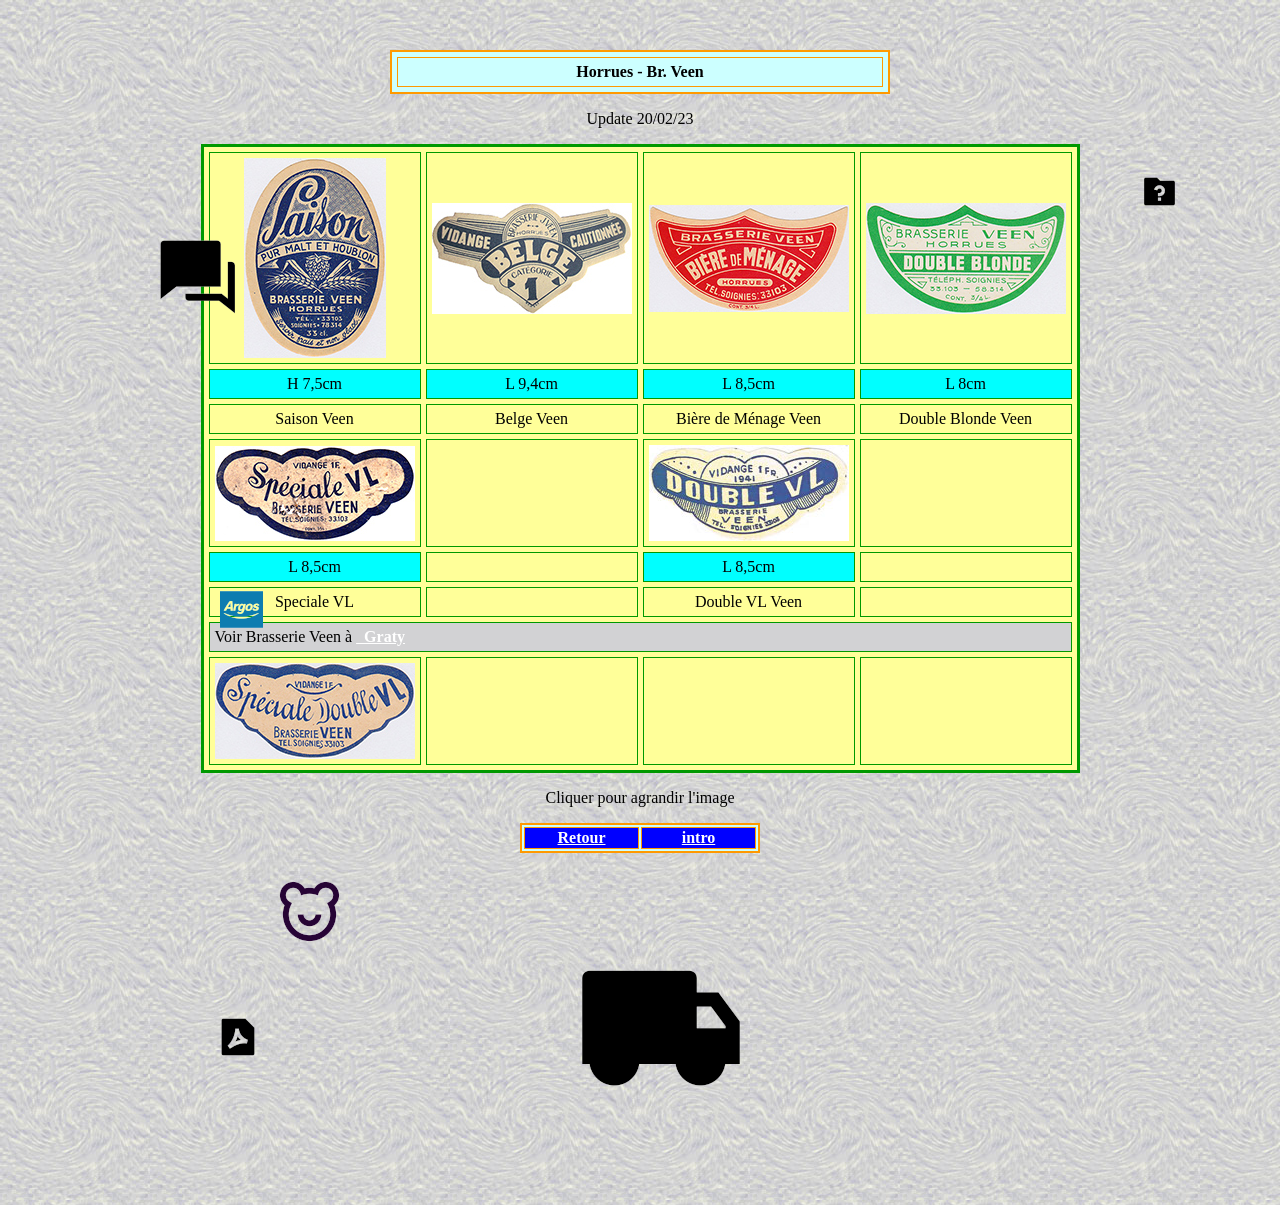  I want to click on open a PDF document, so click(238, 1037).